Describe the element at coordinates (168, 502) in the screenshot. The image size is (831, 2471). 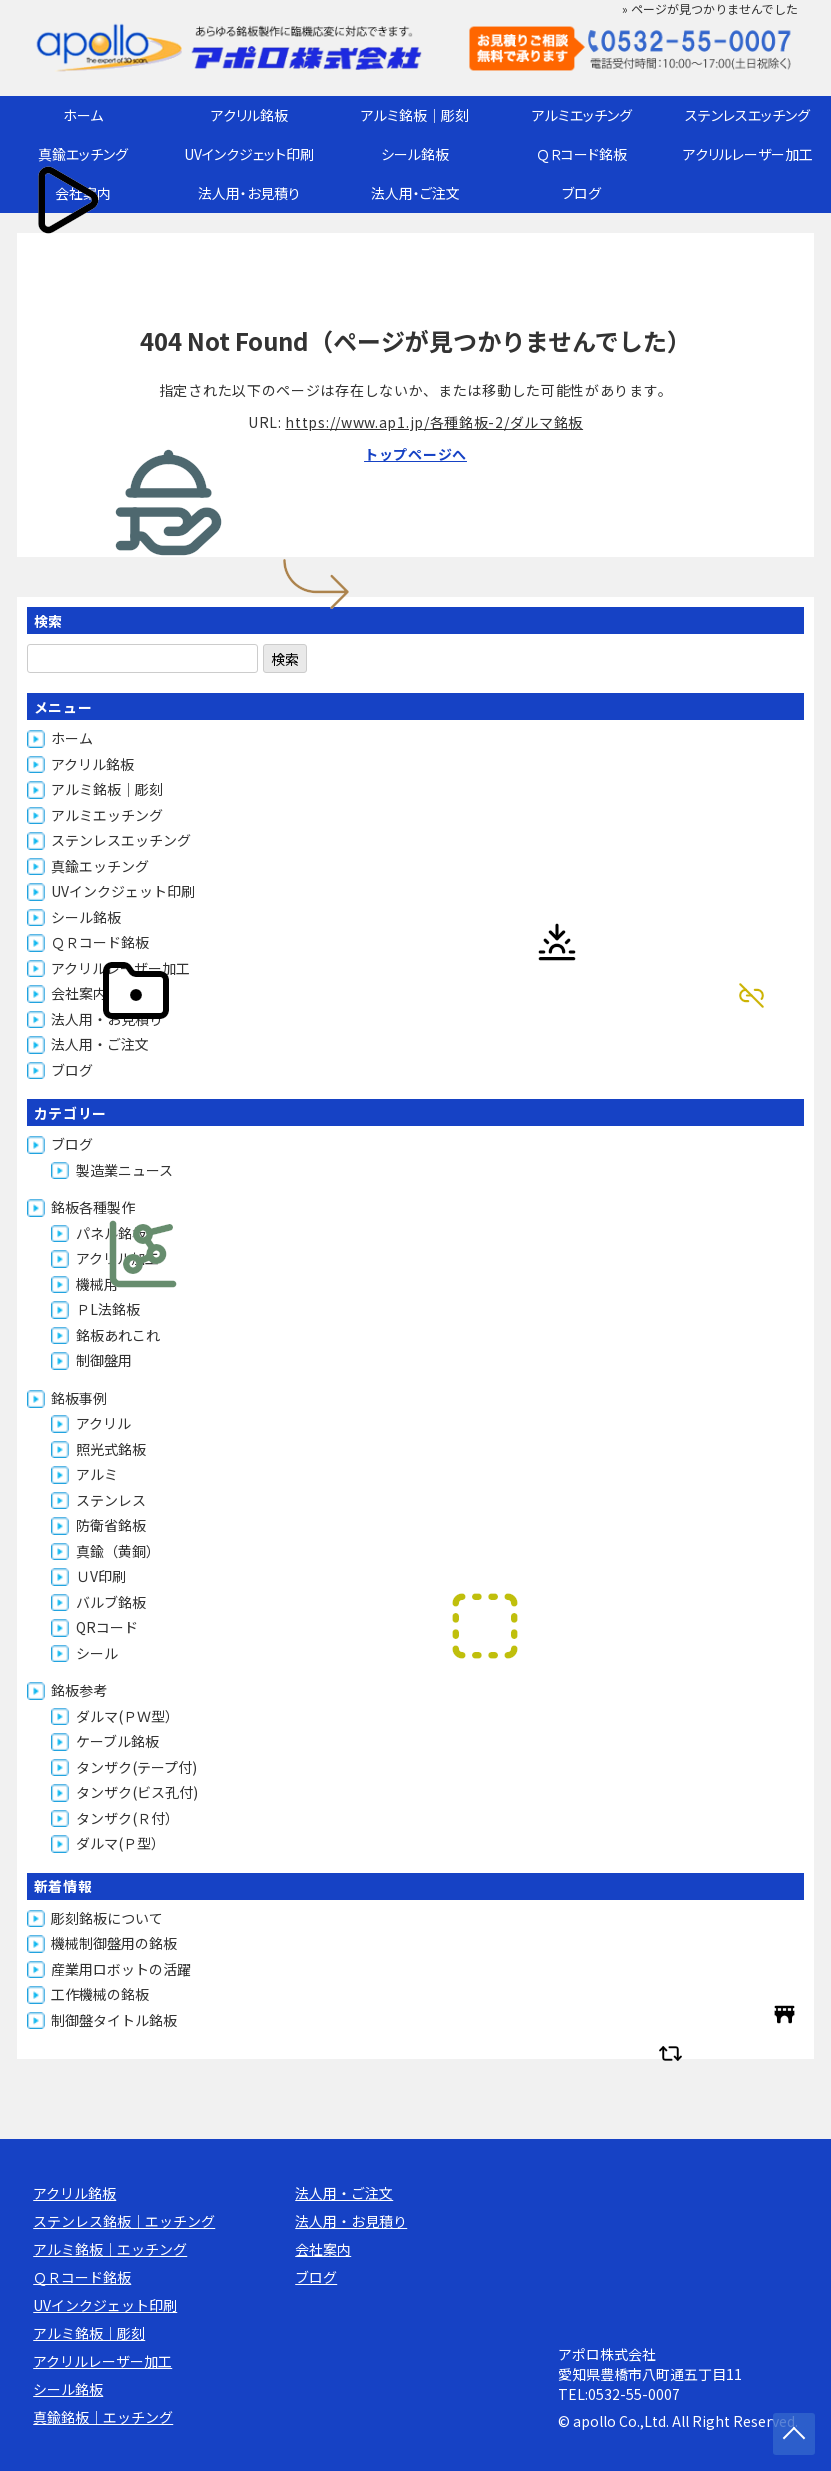
I see `food delivery or catering service` at that location.